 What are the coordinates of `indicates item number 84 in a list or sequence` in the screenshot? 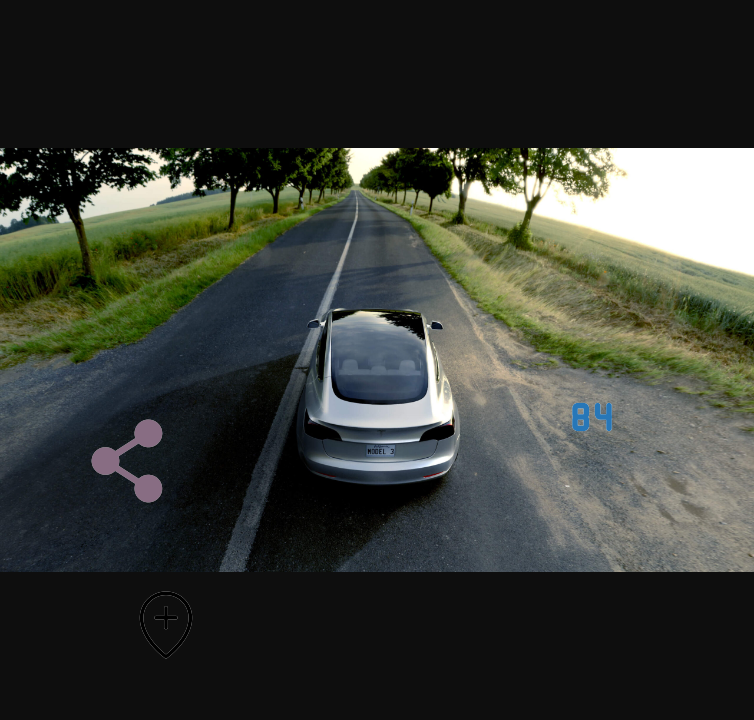 It's located at (592, 417).